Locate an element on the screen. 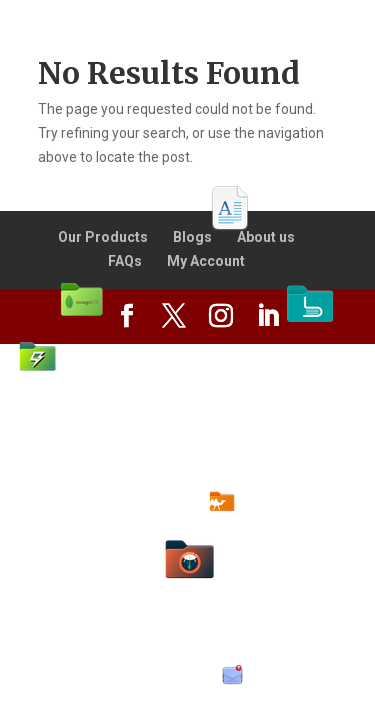  open your GameJolt games folder is located at coordinates (37, 357).